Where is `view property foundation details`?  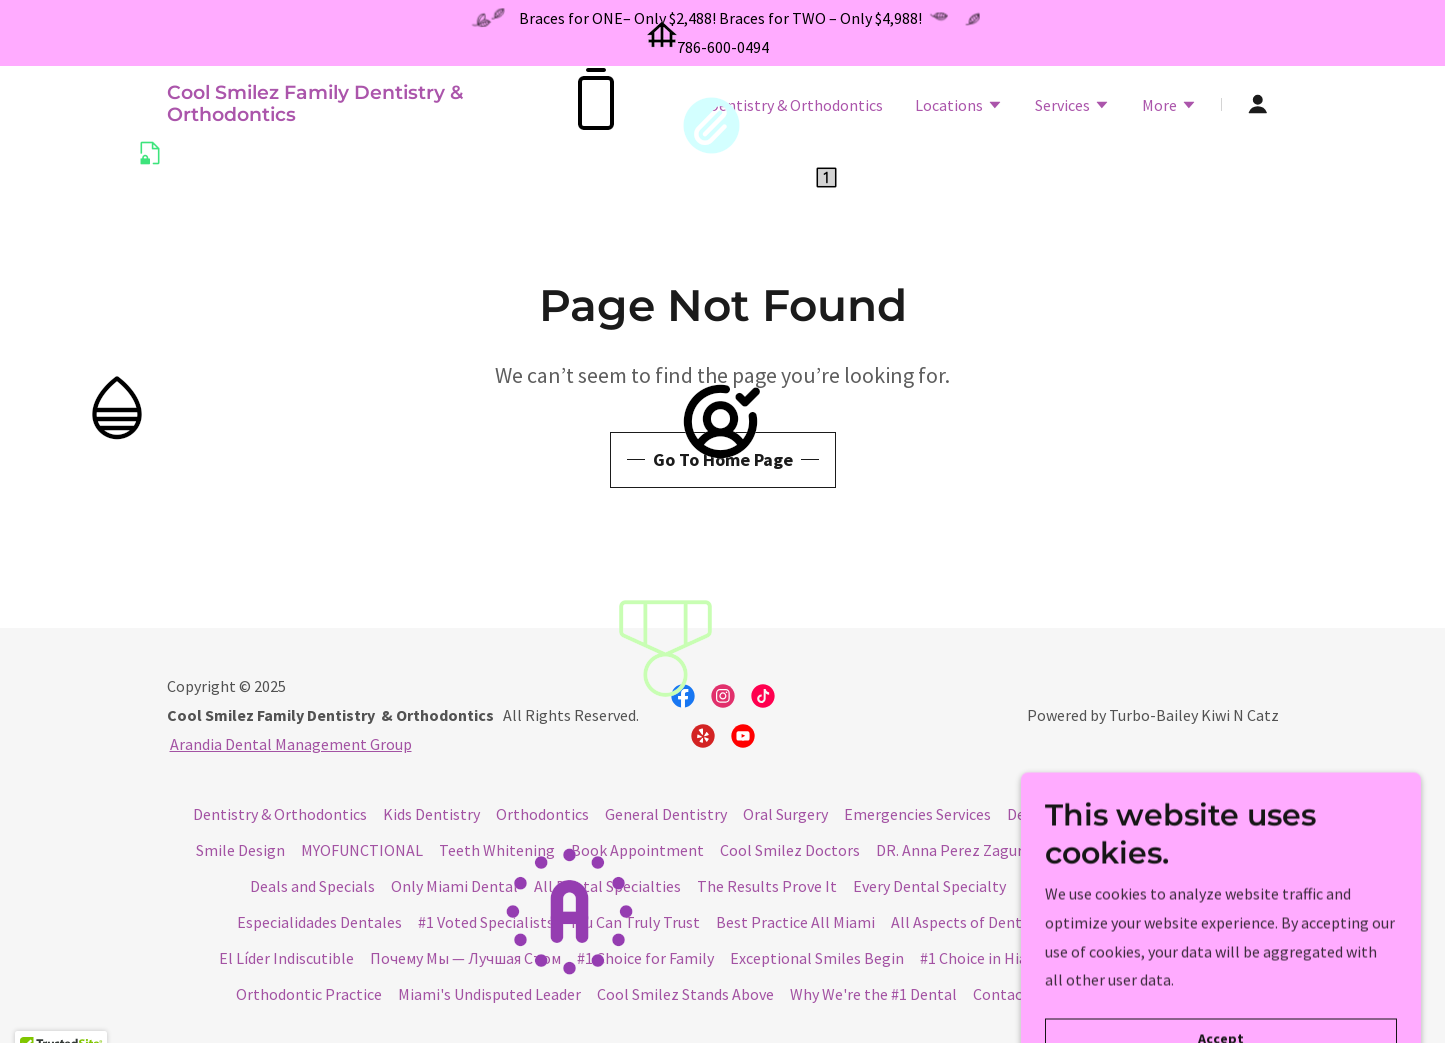
view property foundation details is located at coordinates (662, 35).